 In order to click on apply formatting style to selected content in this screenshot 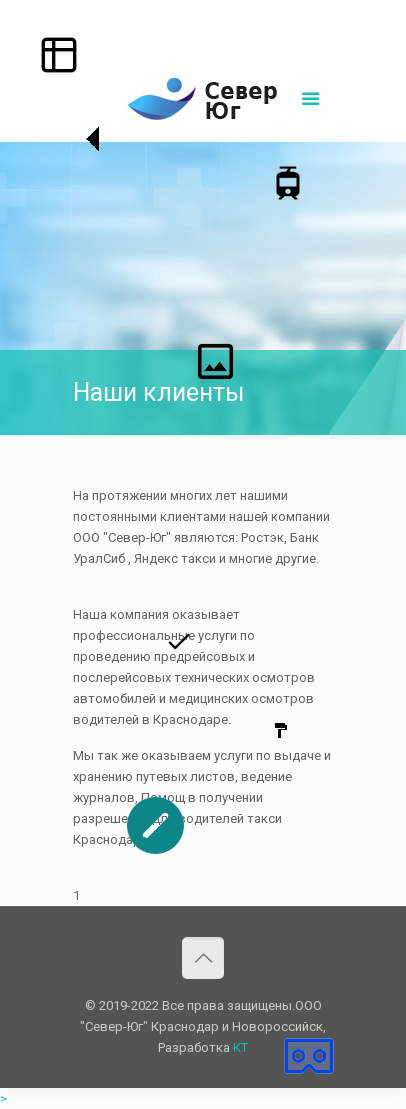, I will do `click(280, 730)`.